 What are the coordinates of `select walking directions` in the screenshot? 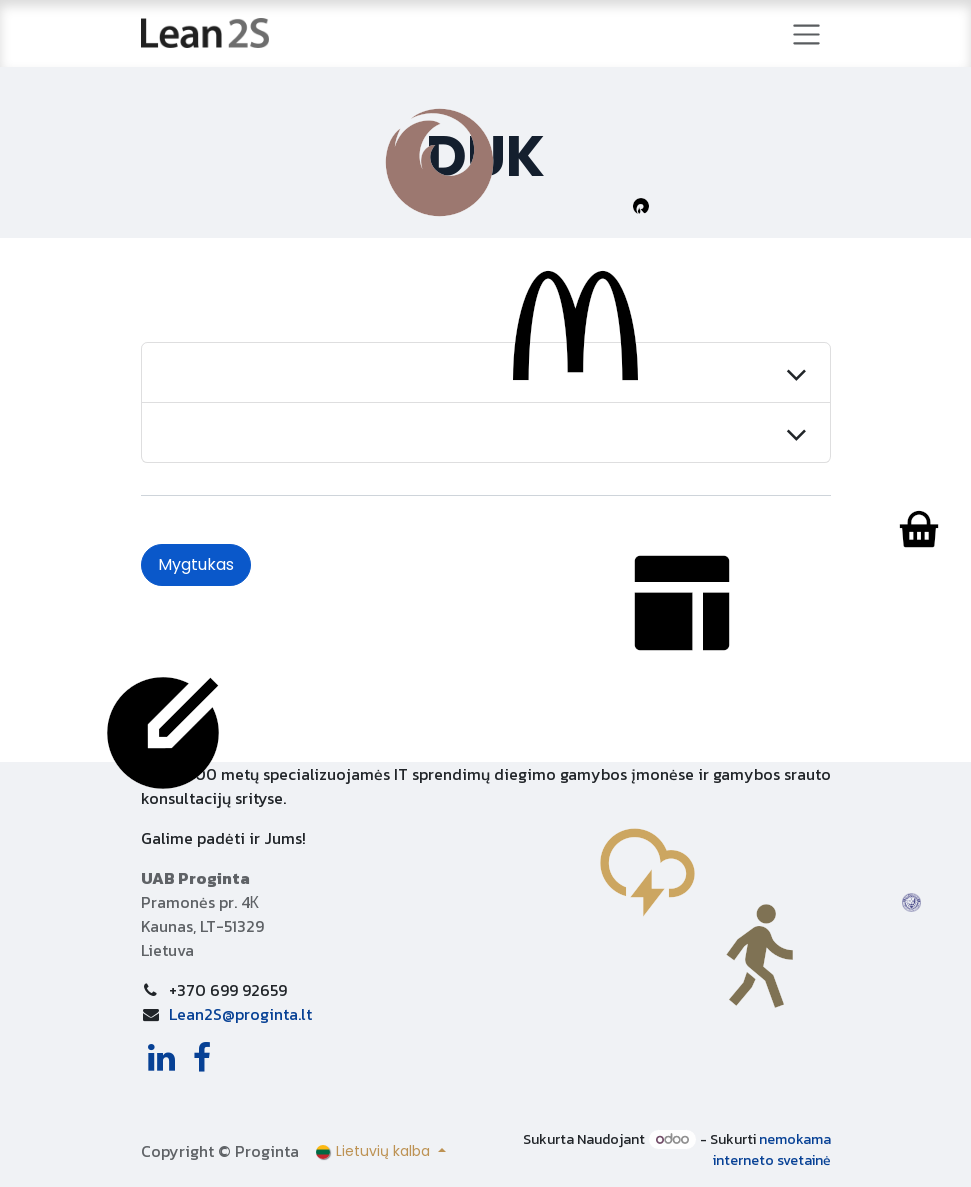 It's located at (759, 955).